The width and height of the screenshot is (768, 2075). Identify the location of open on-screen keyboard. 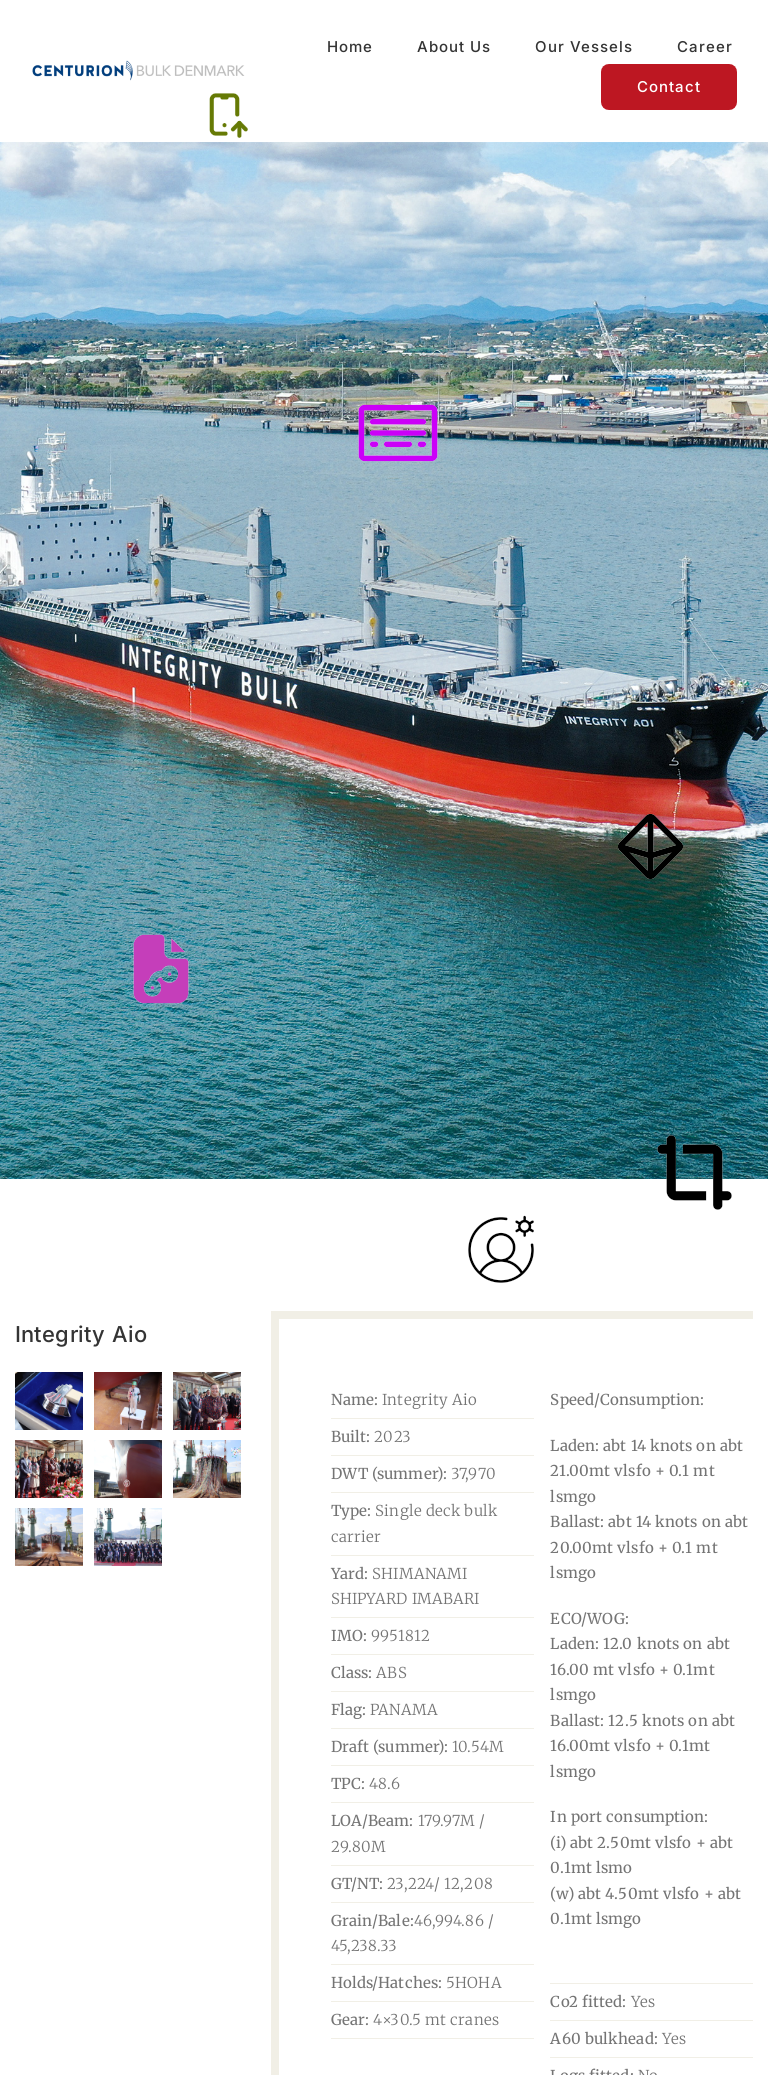
(398, 433).